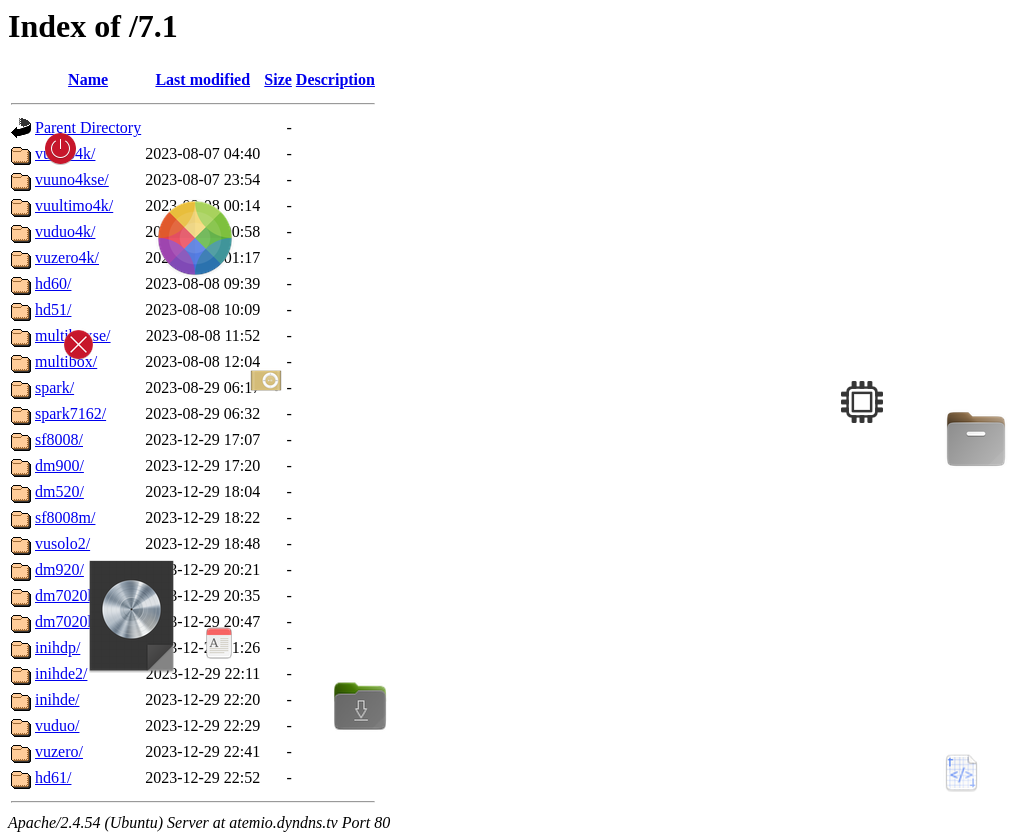 The image size is (1024, 840). Describe the element at coordinates (61, 149) in the screenshot. I see `shut down or power off the system` at that location.